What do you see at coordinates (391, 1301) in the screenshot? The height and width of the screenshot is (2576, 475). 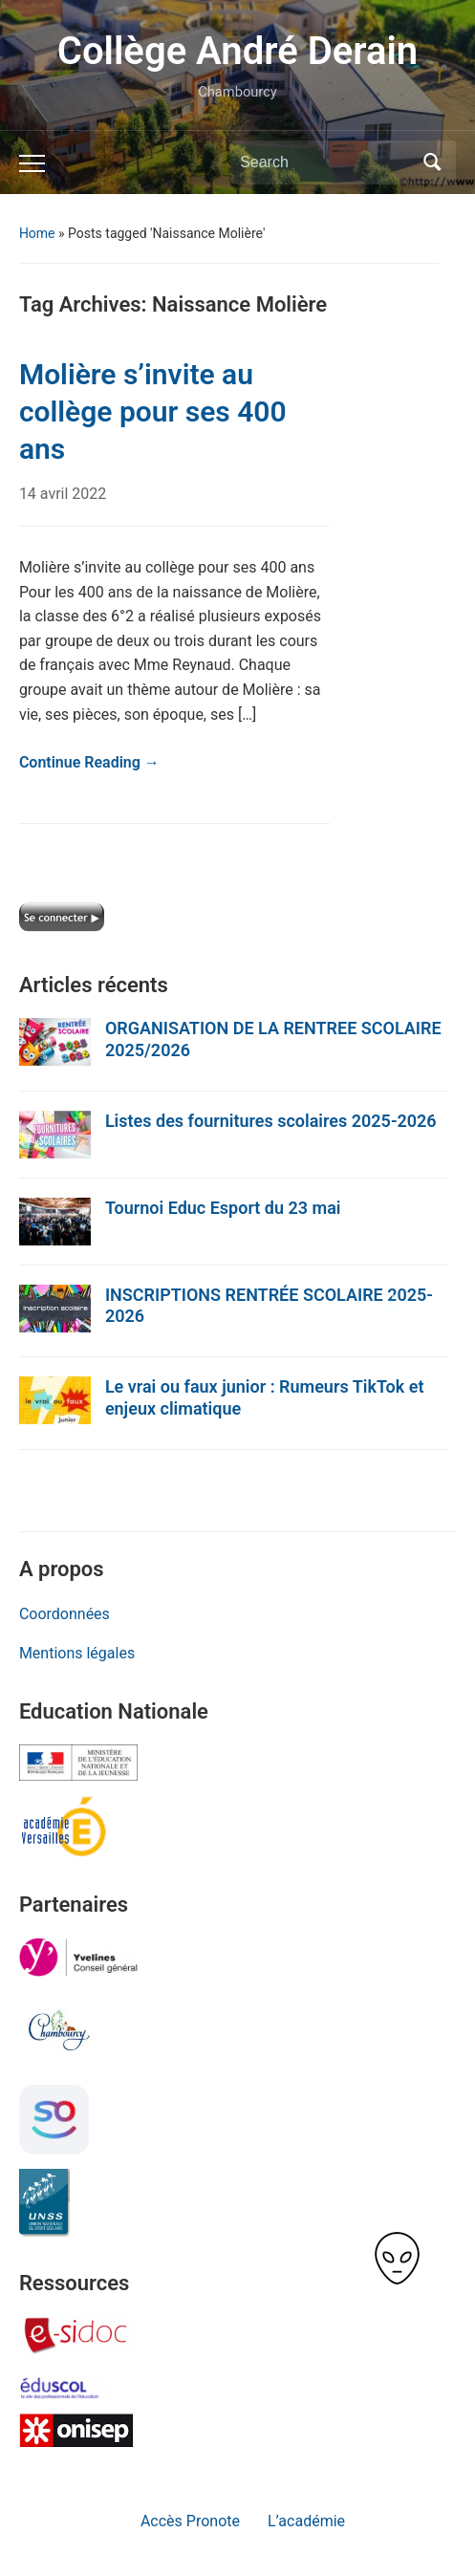 I see `create a new file` at bounding box center [391, 1301].